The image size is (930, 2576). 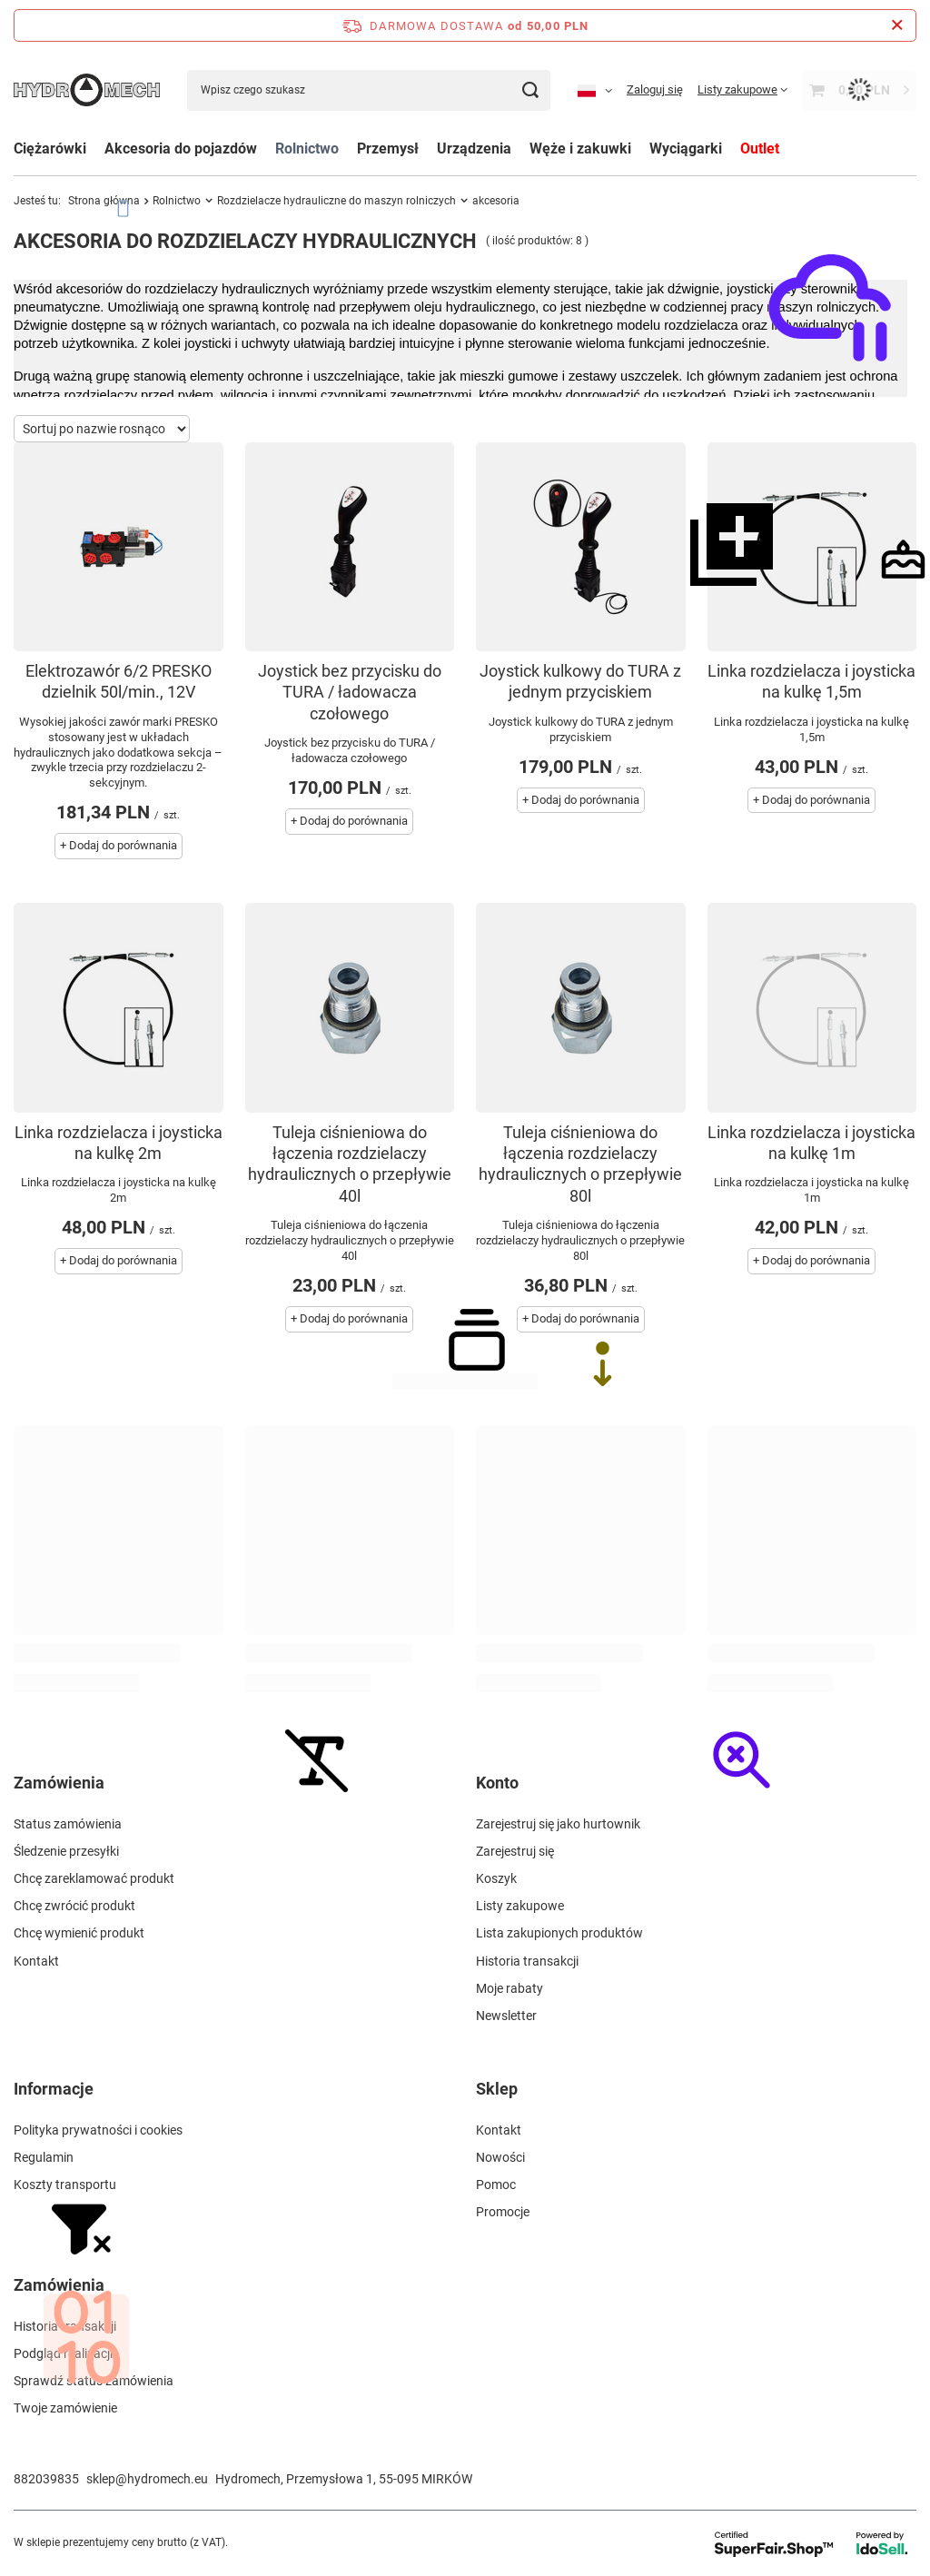 I want to click on cancel or exit search mode, so click(x=741, y=1759).